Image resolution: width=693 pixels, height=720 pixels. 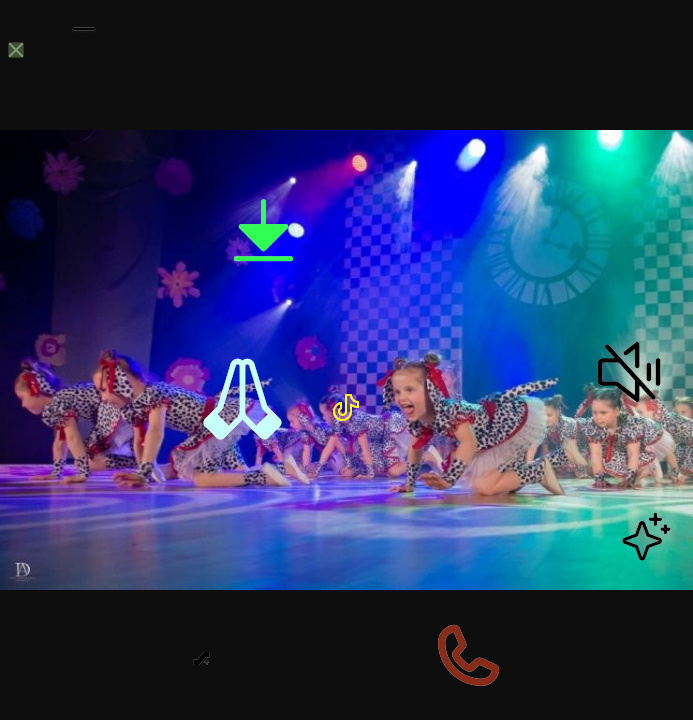 What do you see at coordinates (242, 400) in the screenshot?
I see `express gratitude or thanks` at bounding box center [242, 400].